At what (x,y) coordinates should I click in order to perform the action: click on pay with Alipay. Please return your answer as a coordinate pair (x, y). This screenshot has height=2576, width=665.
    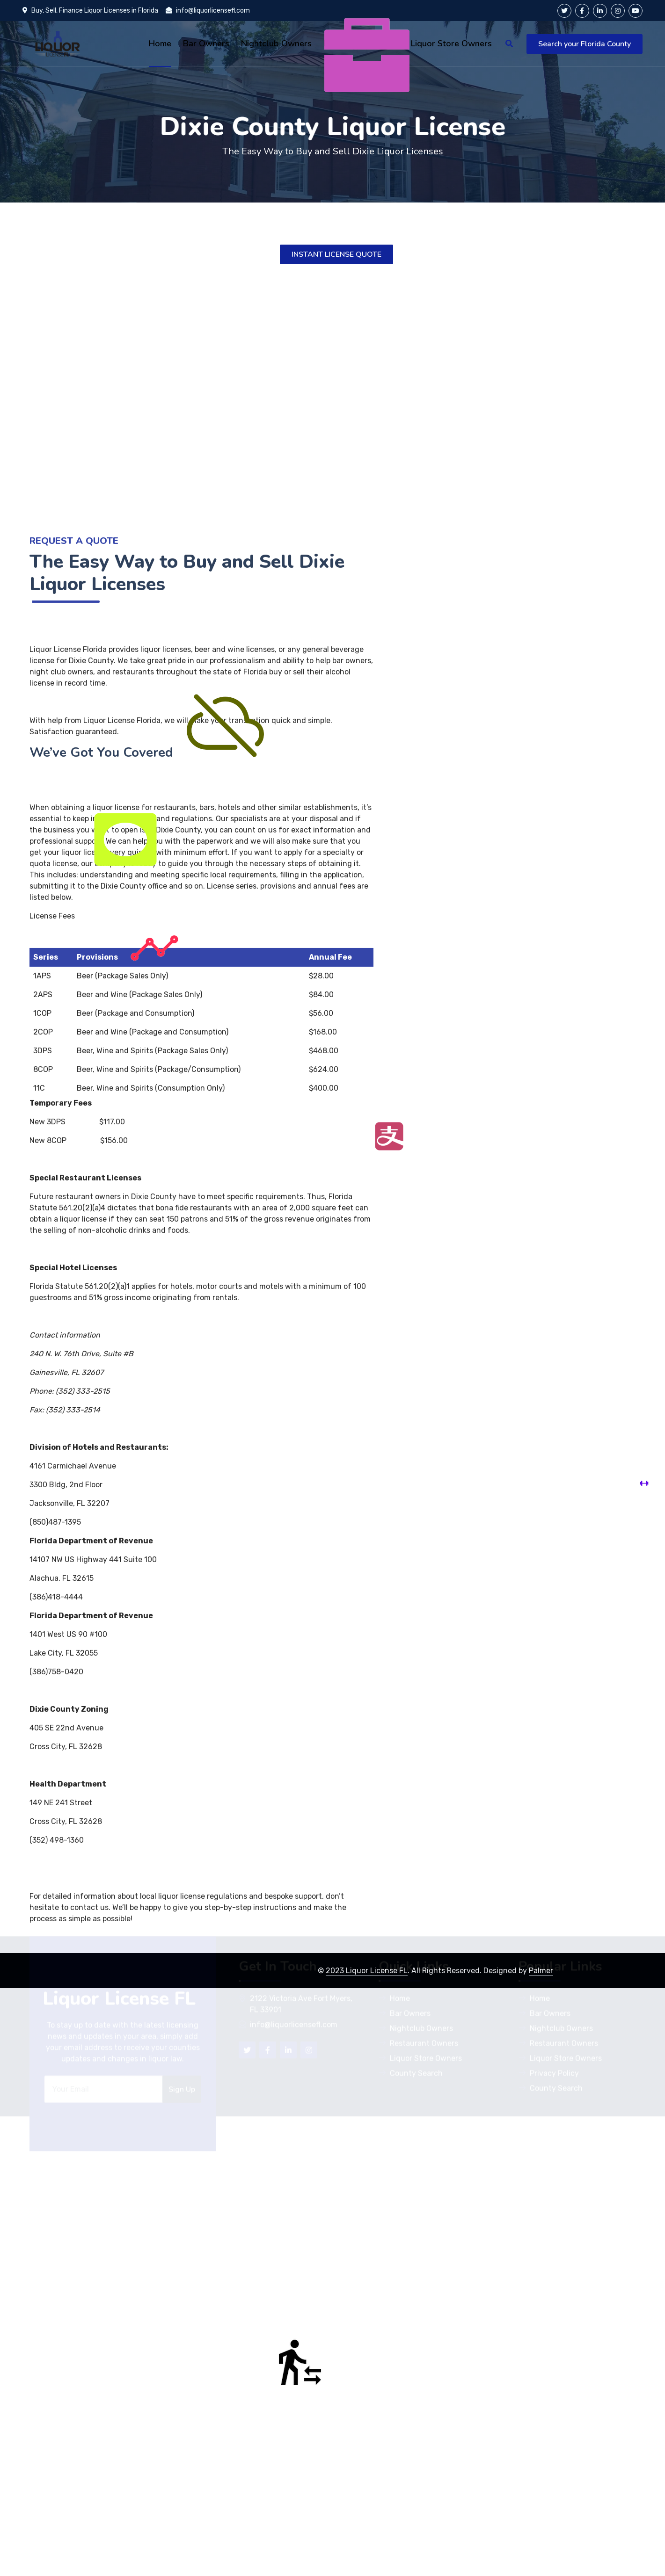
    Looking at the image, I should click on (389, 1136).